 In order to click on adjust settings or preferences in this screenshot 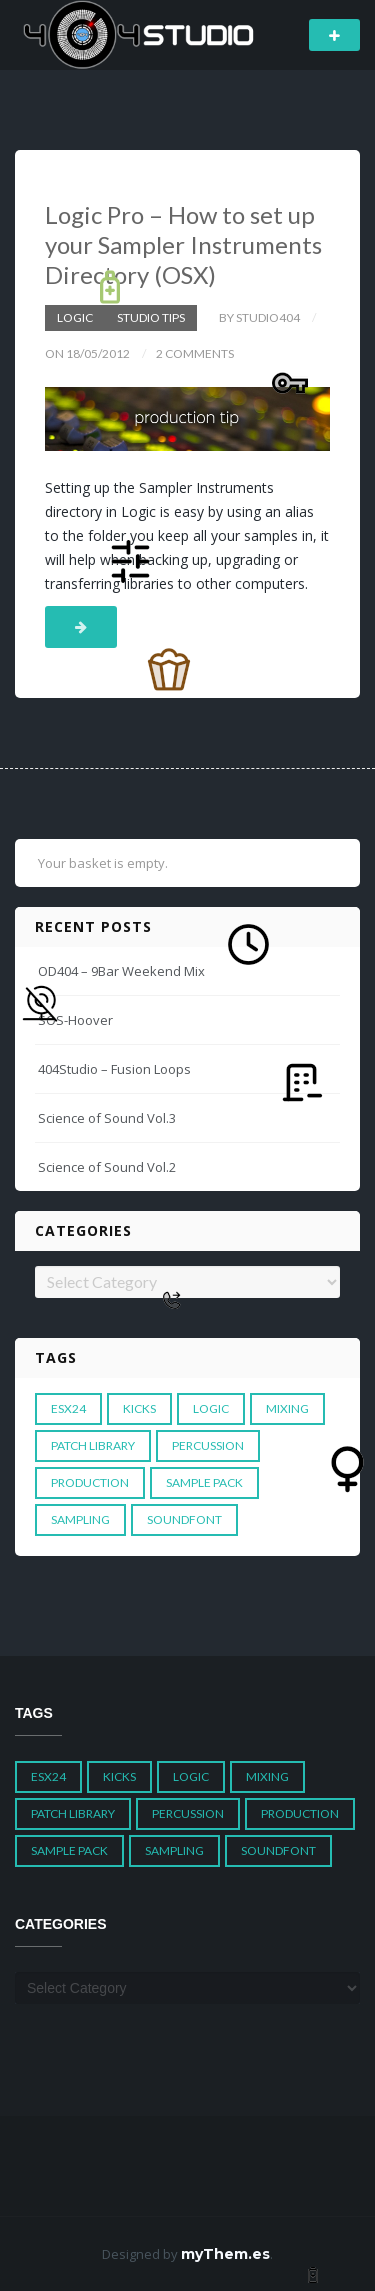, I will do `click(130, 561)`.